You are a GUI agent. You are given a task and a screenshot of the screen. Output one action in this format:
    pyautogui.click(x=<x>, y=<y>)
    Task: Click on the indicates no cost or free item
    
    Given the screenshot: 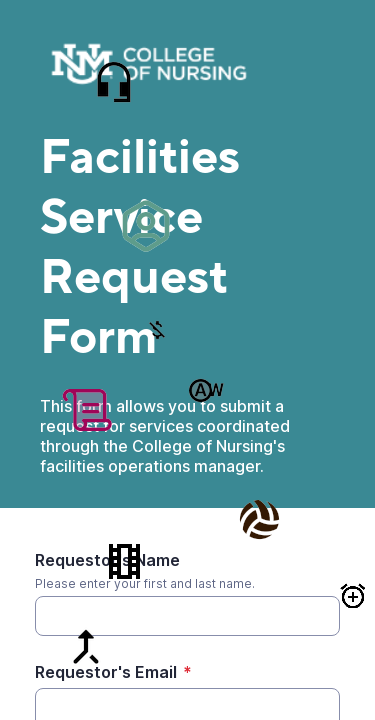 What is the action you would take?
    pyautogui.click(x=157, y=330)
    